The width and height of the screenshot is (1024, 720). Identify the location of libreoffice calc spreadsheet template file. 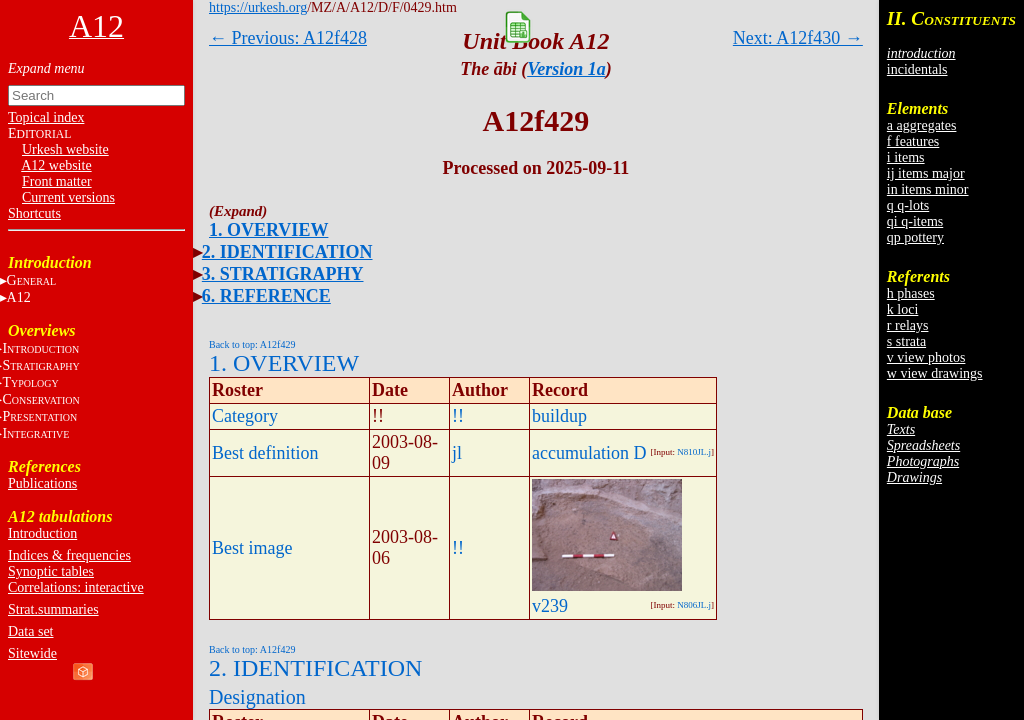
(518, 27).